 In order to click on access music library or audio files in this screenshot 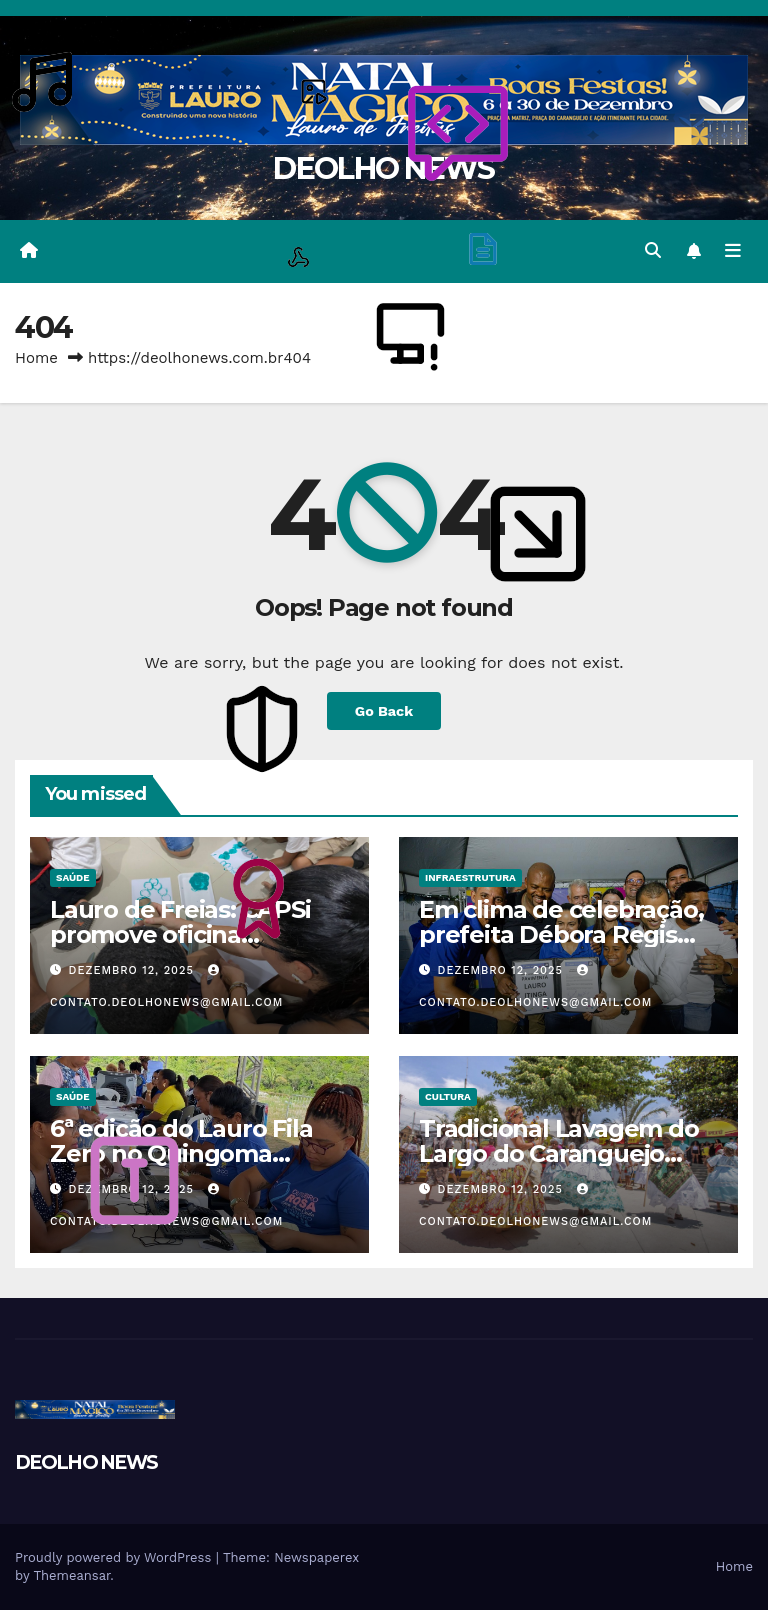, I will do `click(42, 82)`.